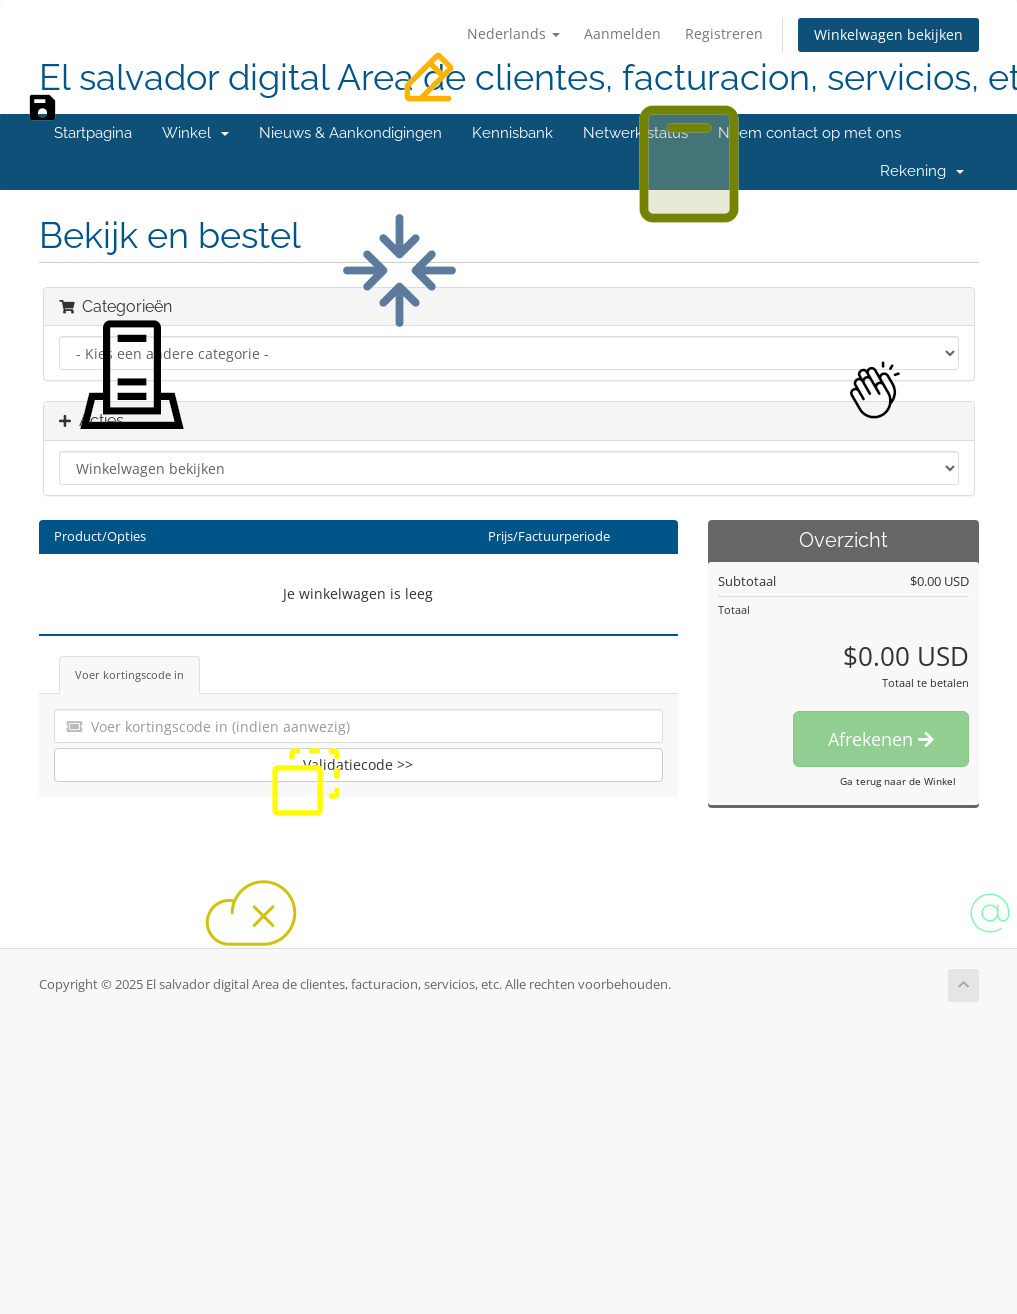 The height and width of the screenshot is (1314, 1017). What do you see at coordinates (428, 78) in the screenshot?
I see `edit text or content` at bounding box center [428, 78].